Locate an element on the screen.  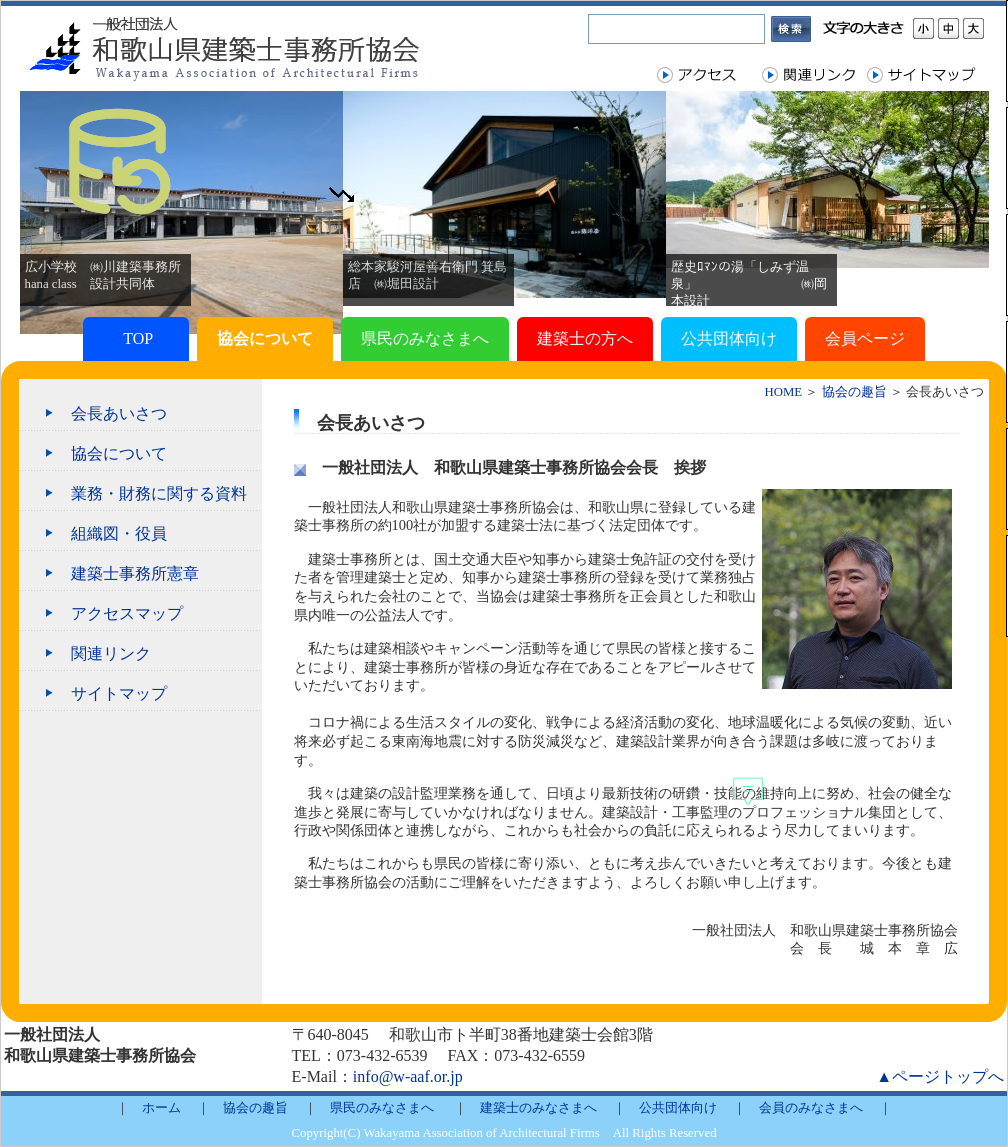
open chat or messaging is located at coordinates (748, 790).